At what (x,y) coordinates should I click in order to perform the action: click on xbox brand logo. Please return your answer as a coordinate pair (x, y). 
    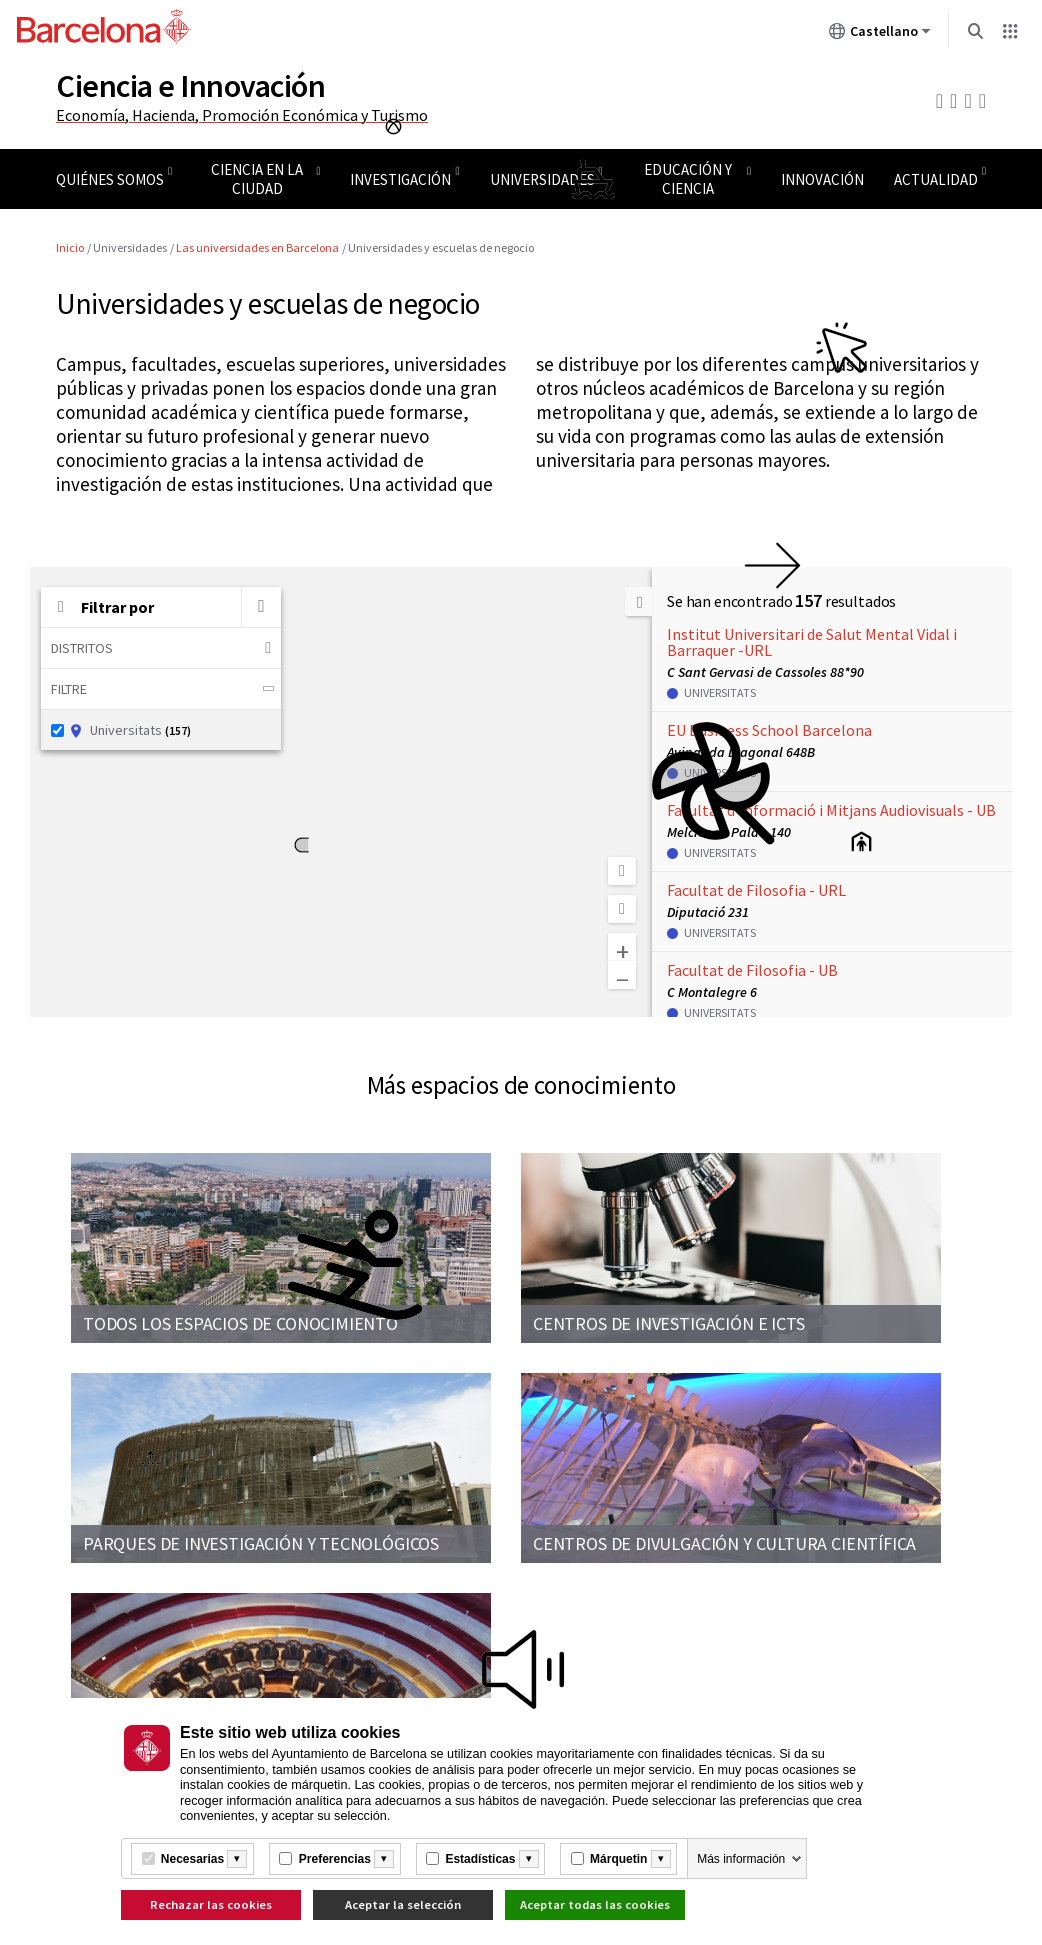
    Looking at the image, I should click on (393, 126).